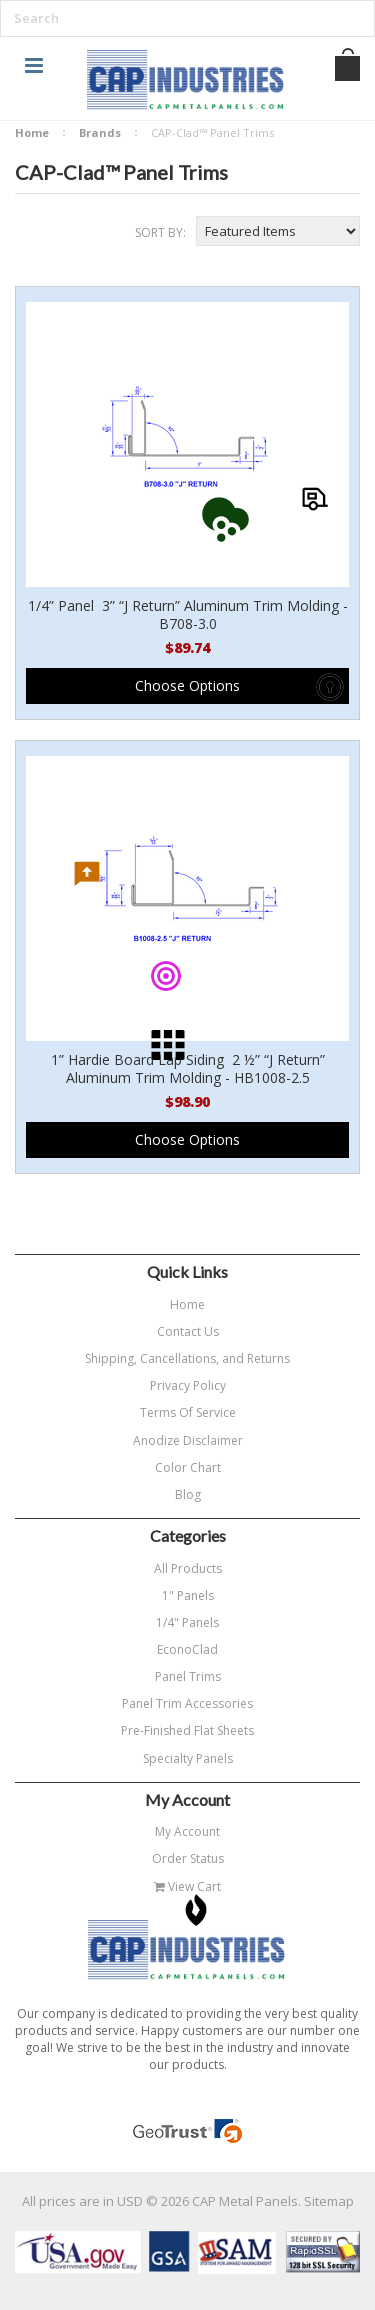 This screenshot has width=375, height=2310. What do you see at coordinates (87, 873) in the screenshot?
I see `upload a file to the conversation` at bounding box center [87, 873].